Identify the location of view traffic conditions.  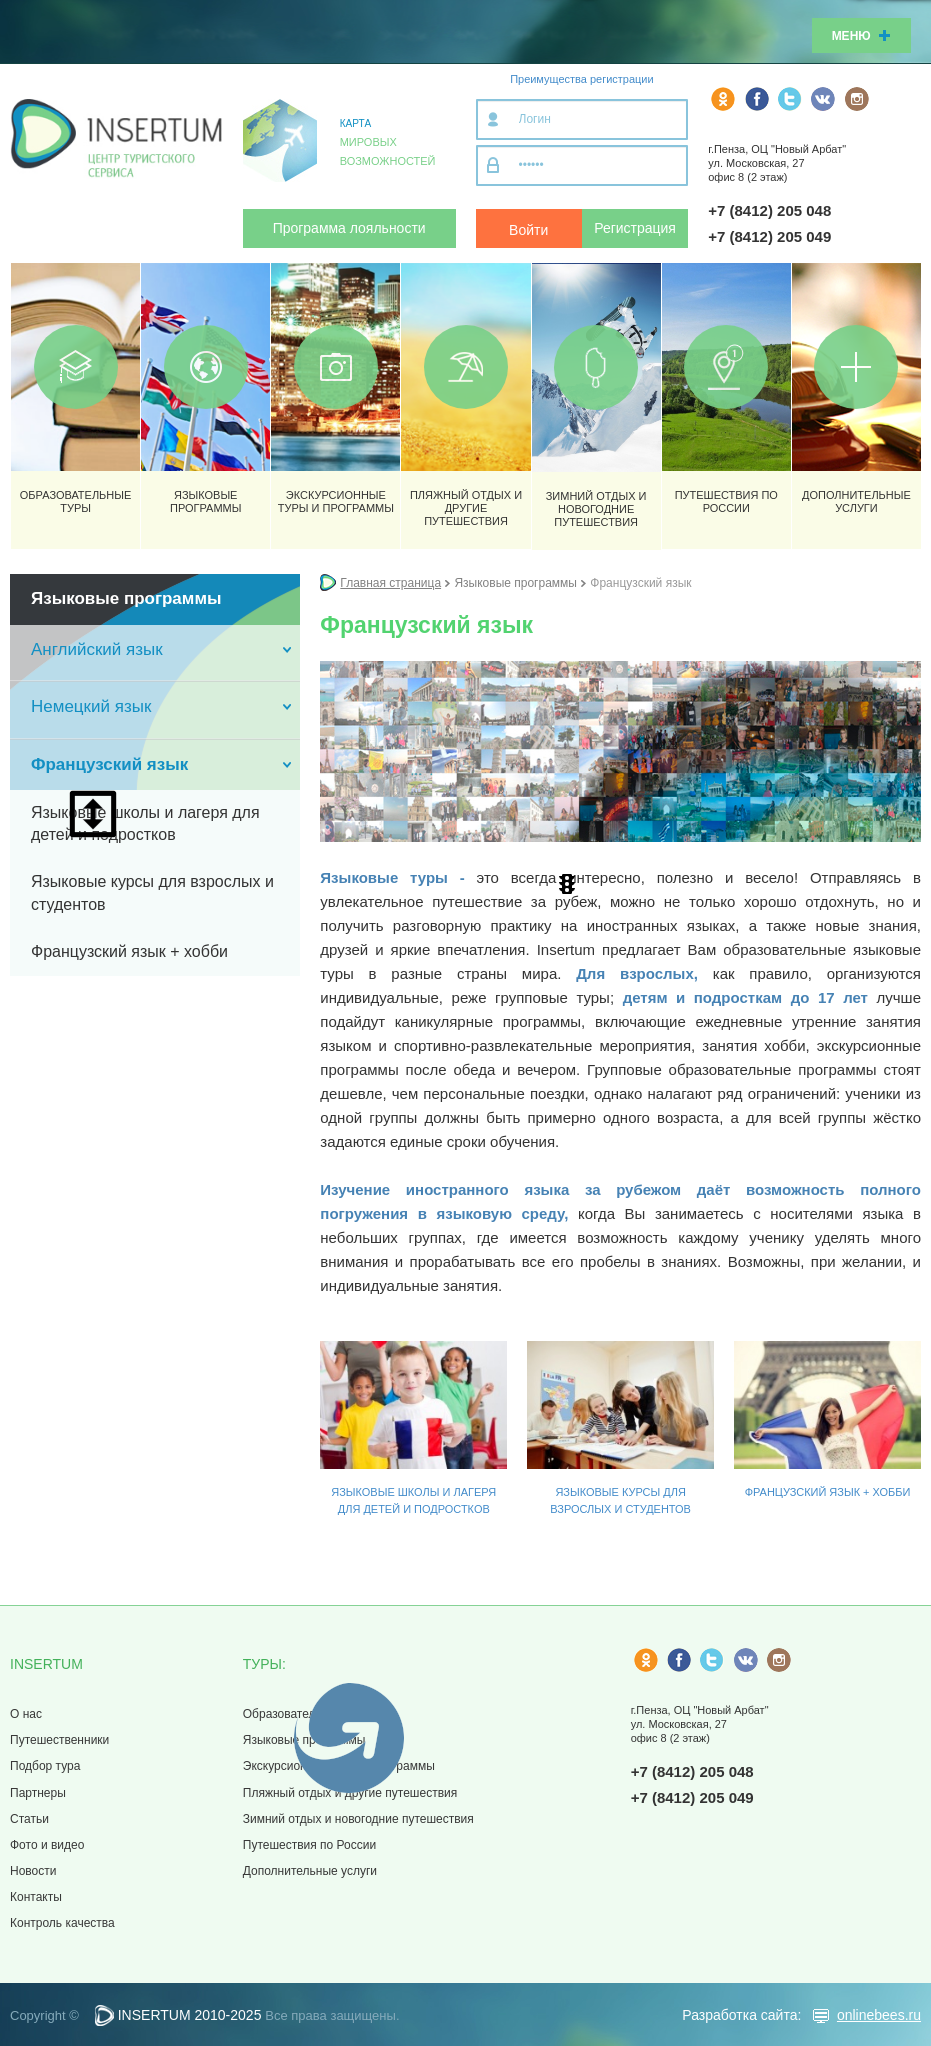
(567, 884).